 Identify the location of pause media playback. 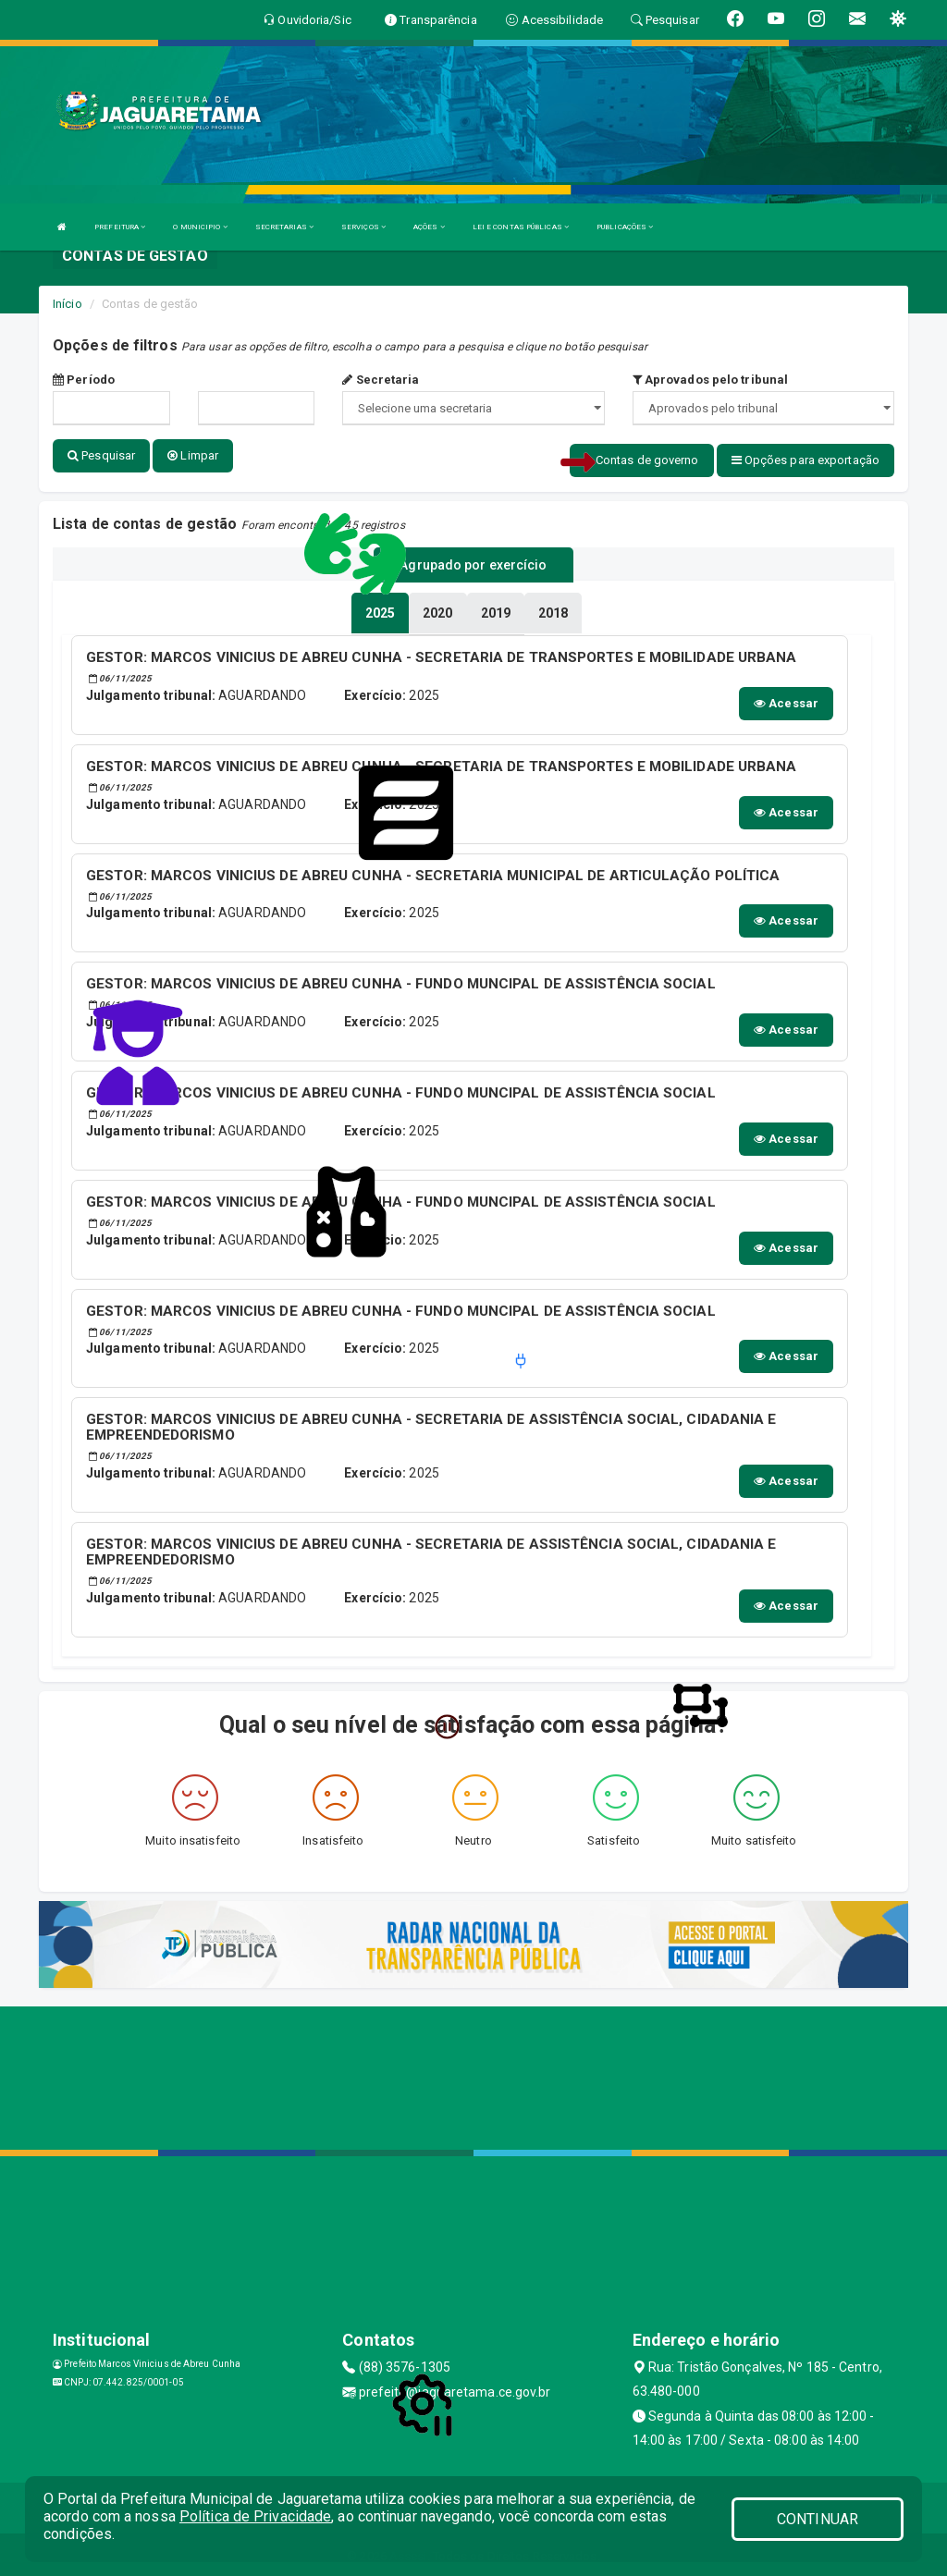
(447, 1726).